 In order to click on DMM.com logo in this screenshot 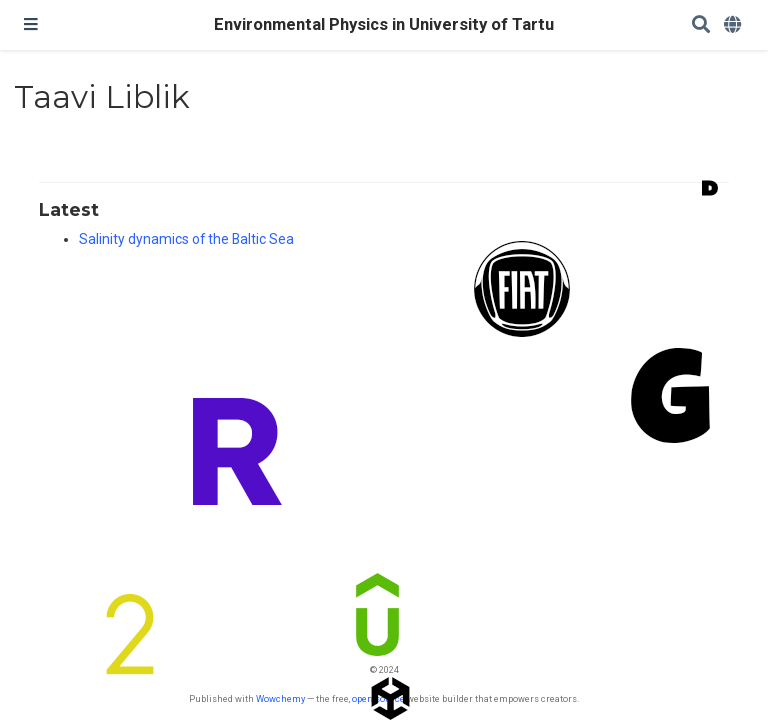, I will do `click(710, 188)`.